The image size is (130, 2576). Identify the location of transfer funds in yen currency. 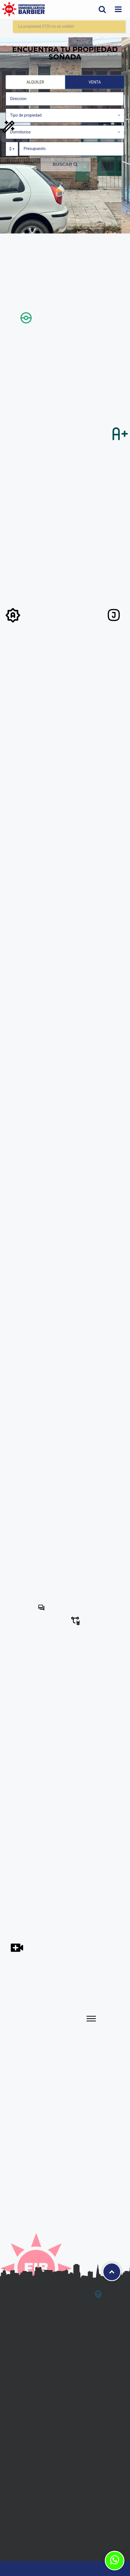
(75, 1621).